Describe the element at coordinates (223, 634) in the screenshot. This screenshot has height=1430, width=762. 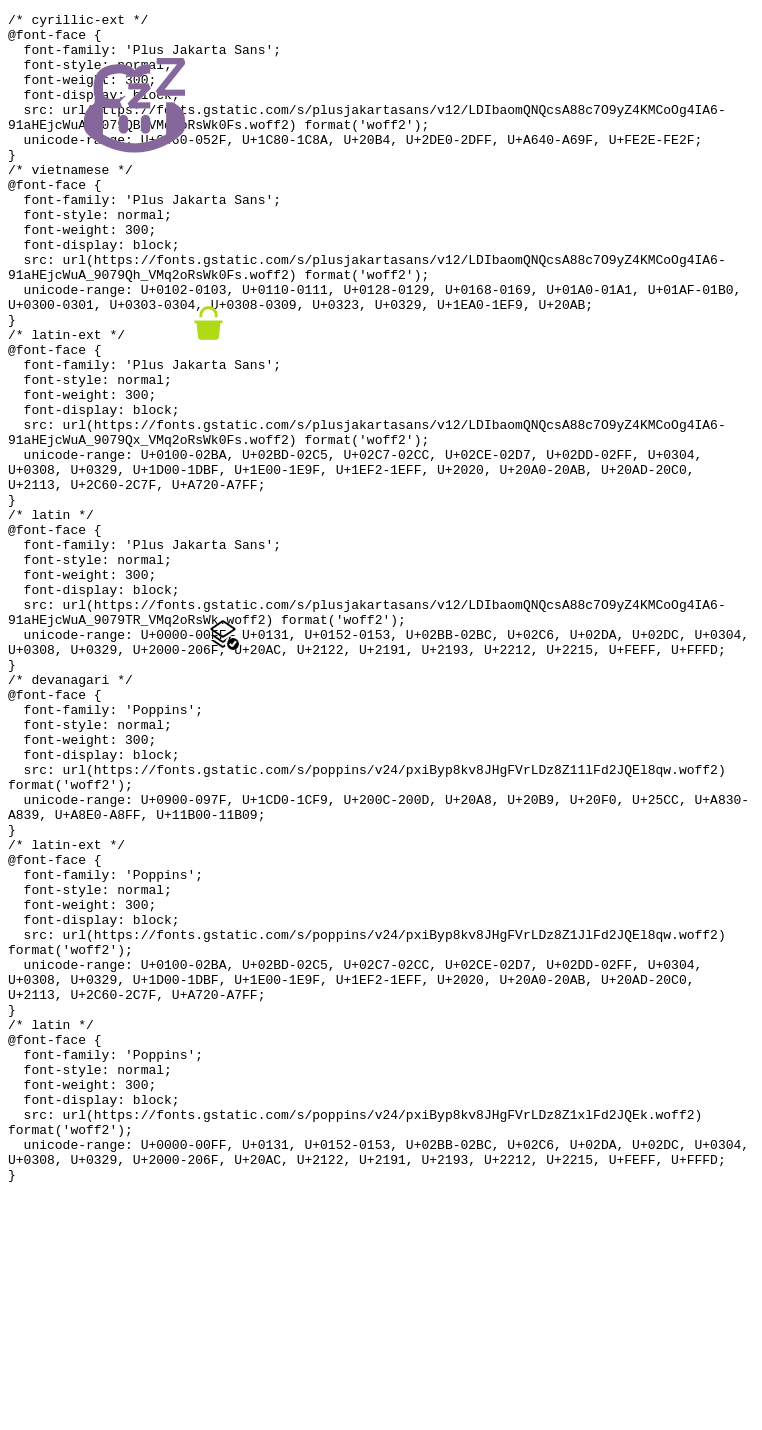
I see `view active layers in the editor` at that location.